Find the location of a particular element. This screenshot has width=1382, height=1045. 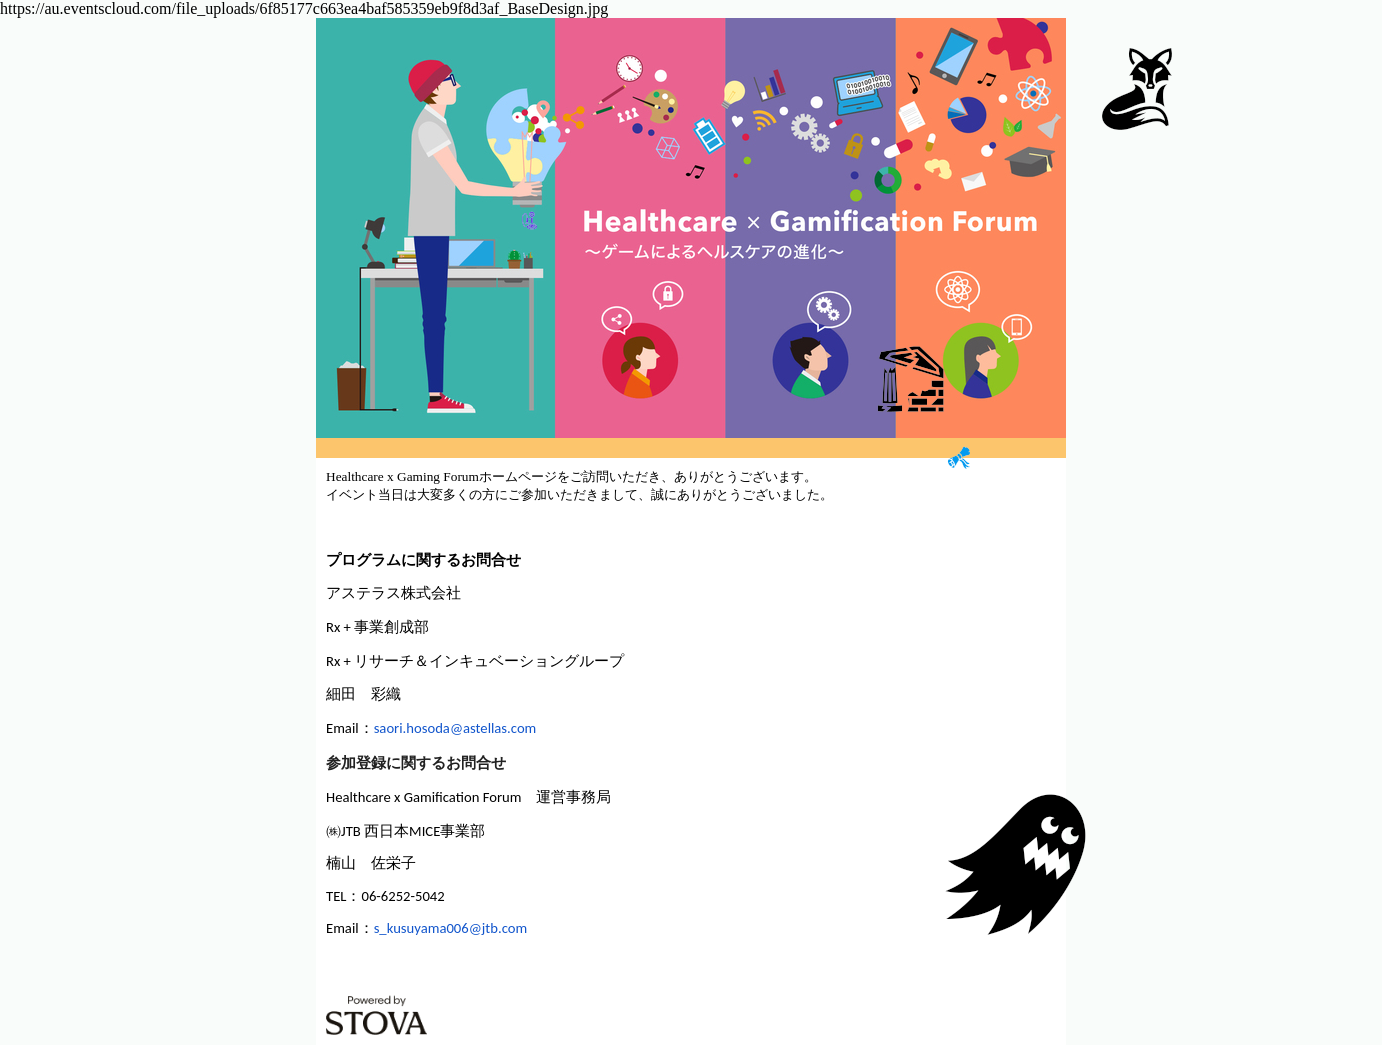

fox character or avatar icon is located at coordinates (1137, 89).